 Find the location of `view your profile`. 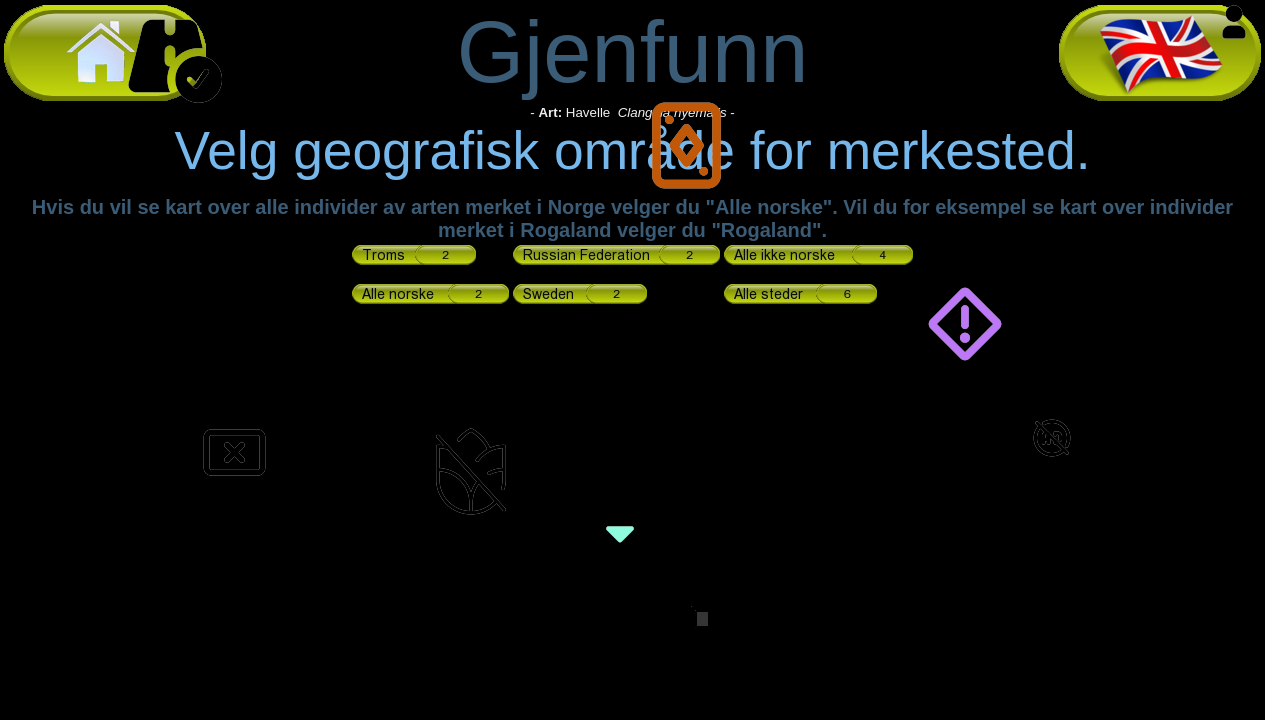

view your profile is located at coordinates (1234, 22).